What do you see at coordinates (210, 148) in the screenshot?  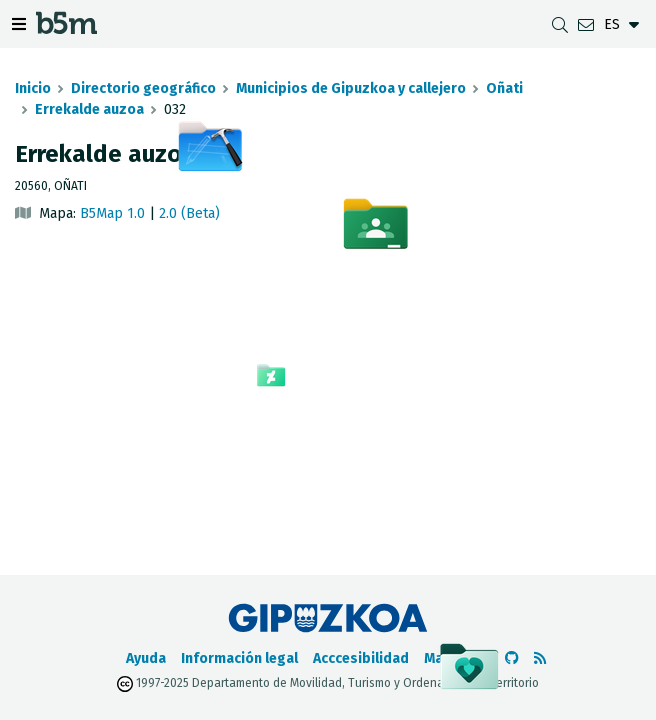 I see `open xcode projects folder` at bounding box center [210, 148].